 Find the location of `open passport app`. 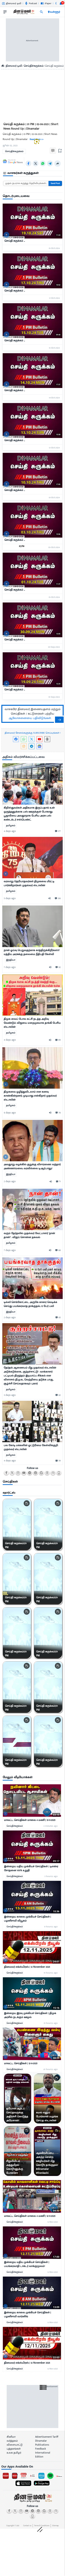

open passport app is located at coordinates (38, 679).